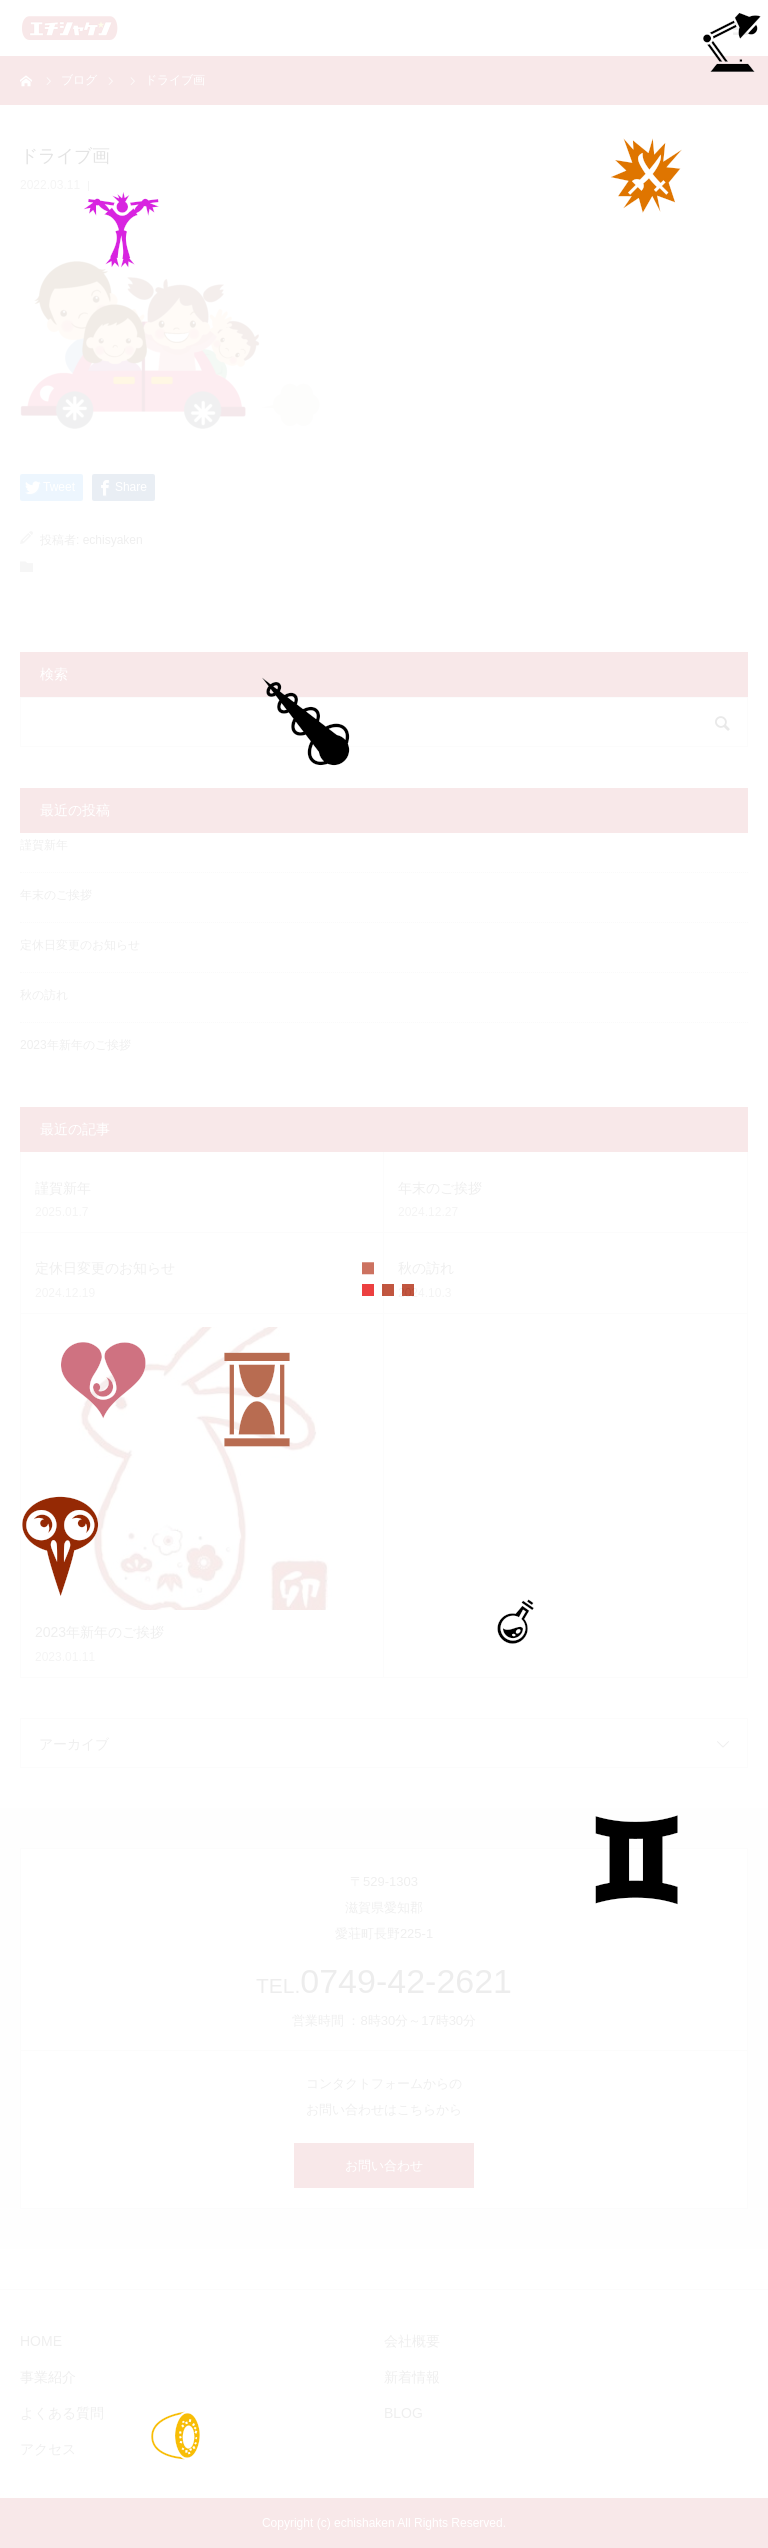  What do you see at coordinates (61, 1546) in the screenshot?
I see `select a bird mask avatar or character` at bounding box center [61, 1546].